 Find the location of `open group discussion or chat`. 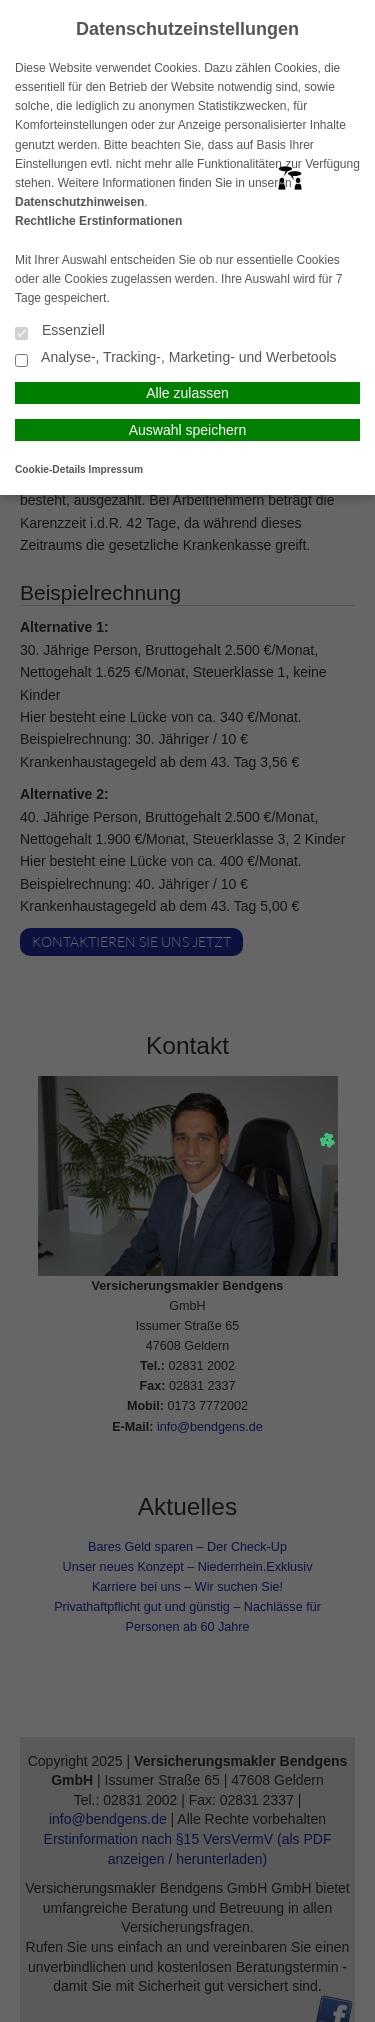

open group discussion or chat is located at coordinates (290, 178).